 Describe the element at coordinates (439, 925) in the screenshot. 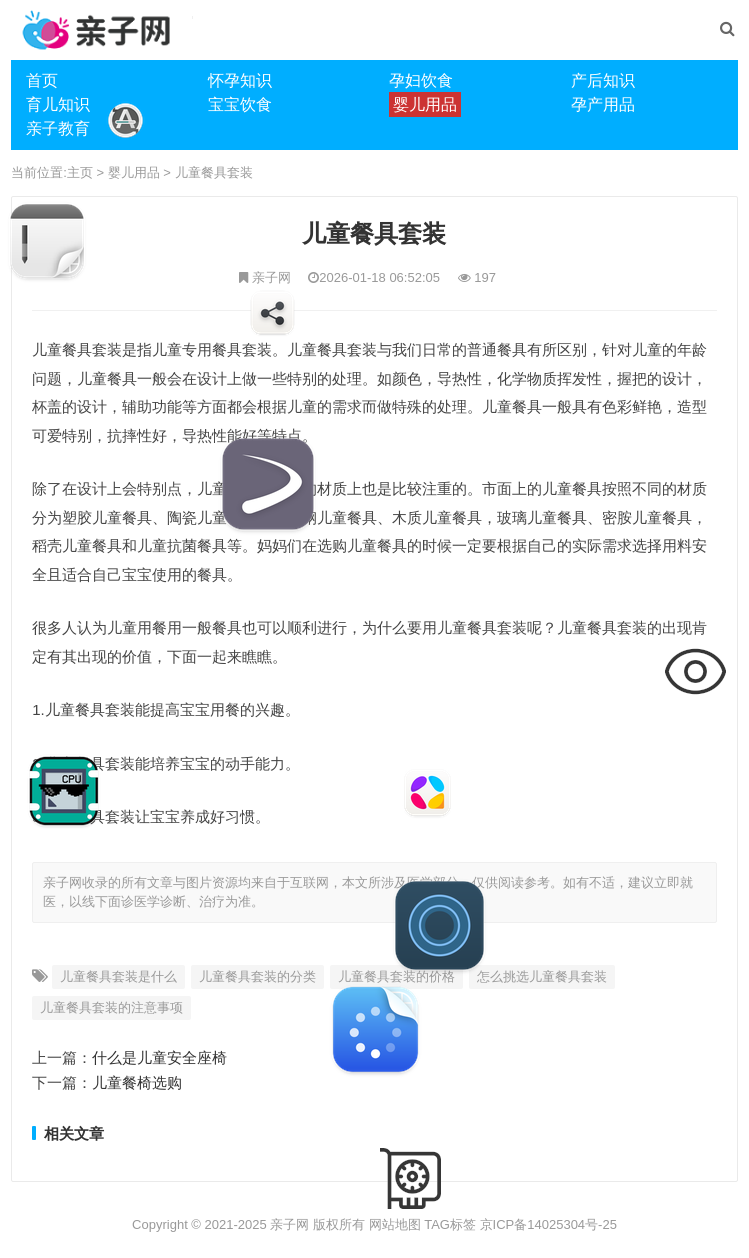

I see `launch armagetron game` at that location.